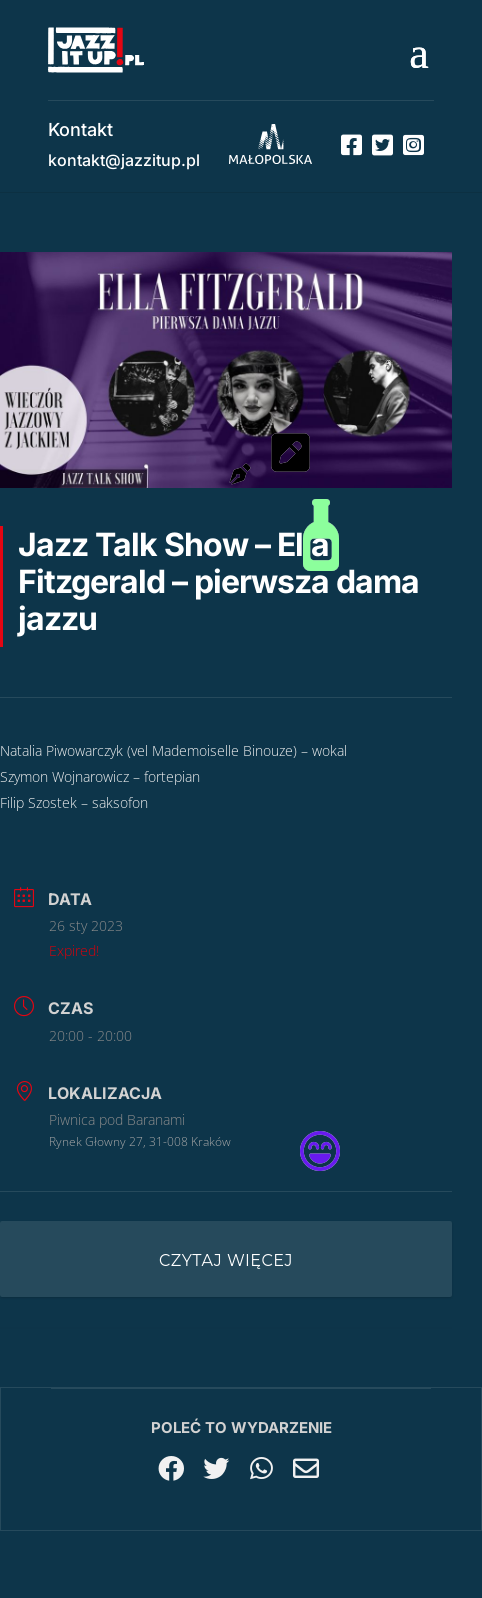 The image size is (482, 1598). I want to click on browse wine selection or menu, so click(321, 535).